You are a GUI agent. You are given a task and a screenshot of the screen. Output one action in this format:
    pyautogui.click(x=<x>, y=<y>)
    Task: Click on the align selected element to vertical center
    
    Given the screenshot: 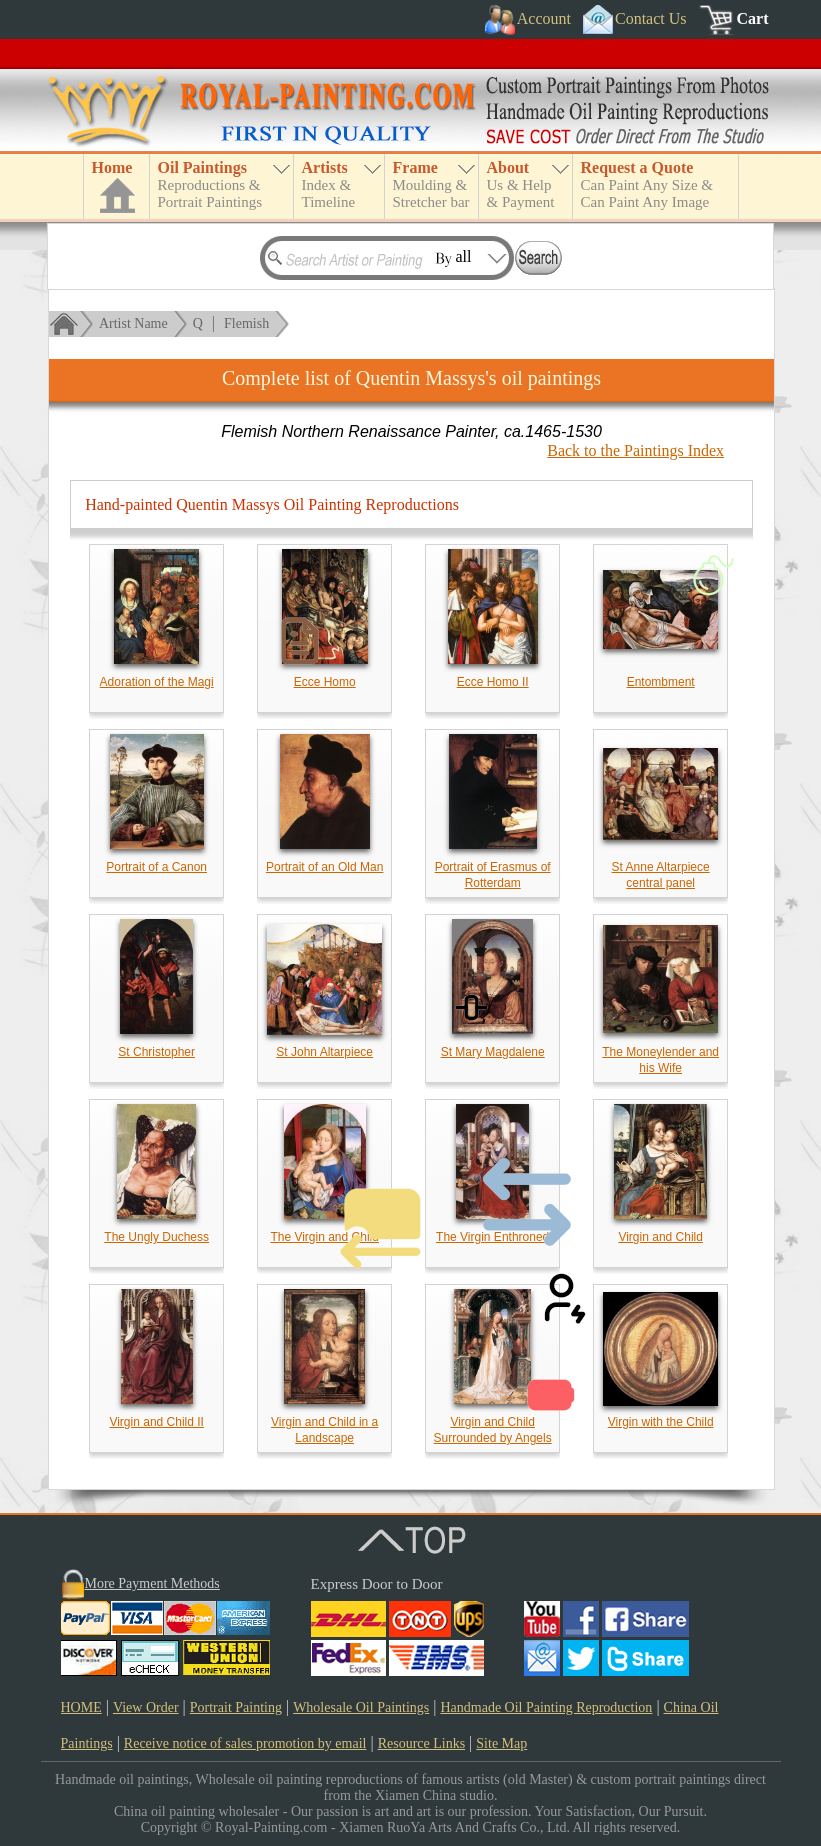 What is the action you would take?
    pyautogui.click(x=471, y=1007)
    